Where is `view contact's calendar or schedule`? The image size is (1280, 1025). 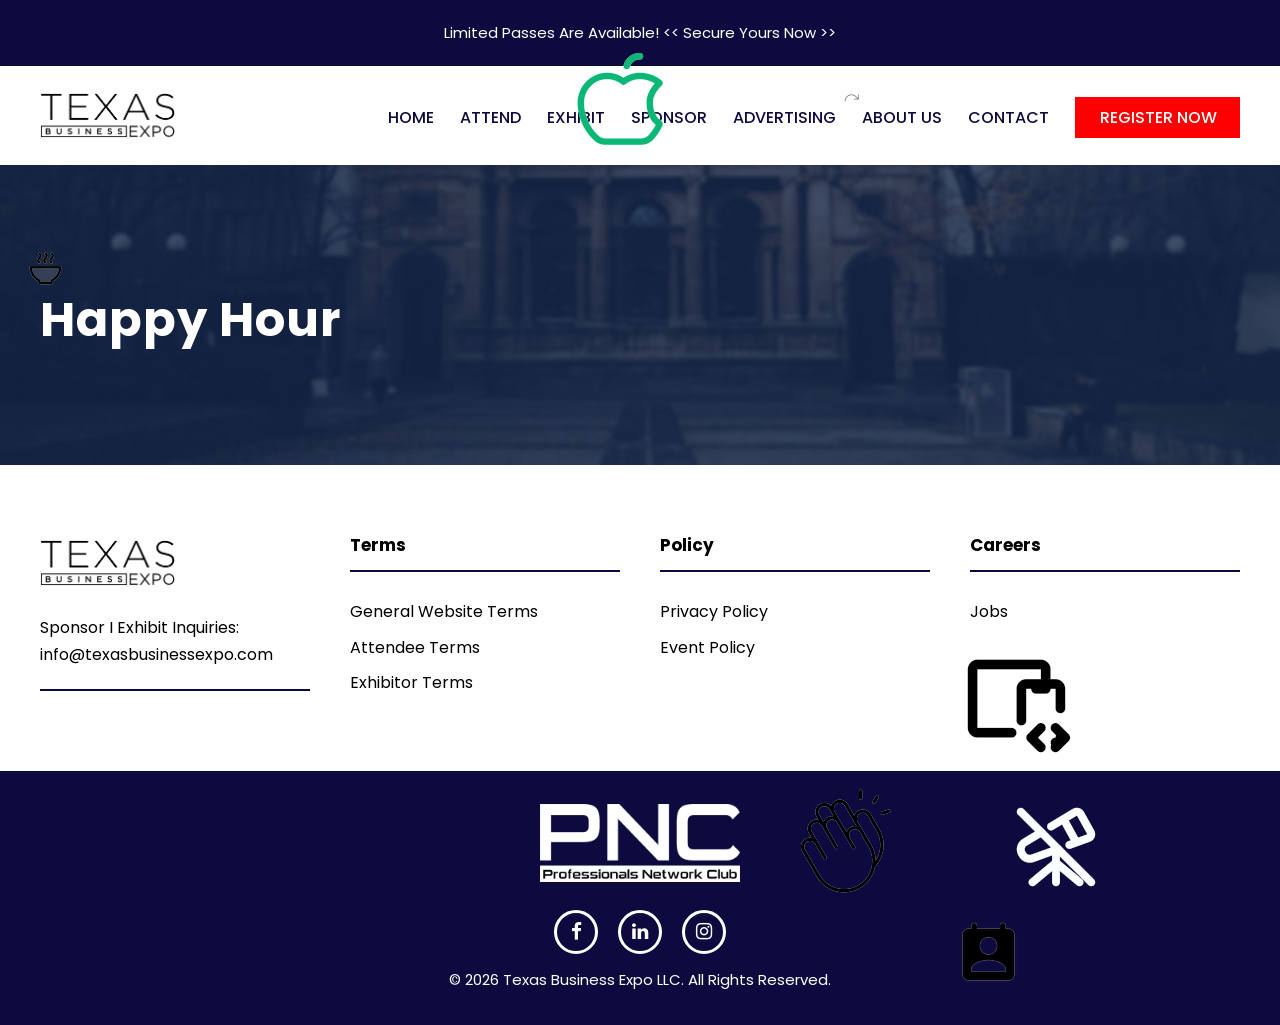
view contact's calendar or schedule is located at coordinates (988, 954).